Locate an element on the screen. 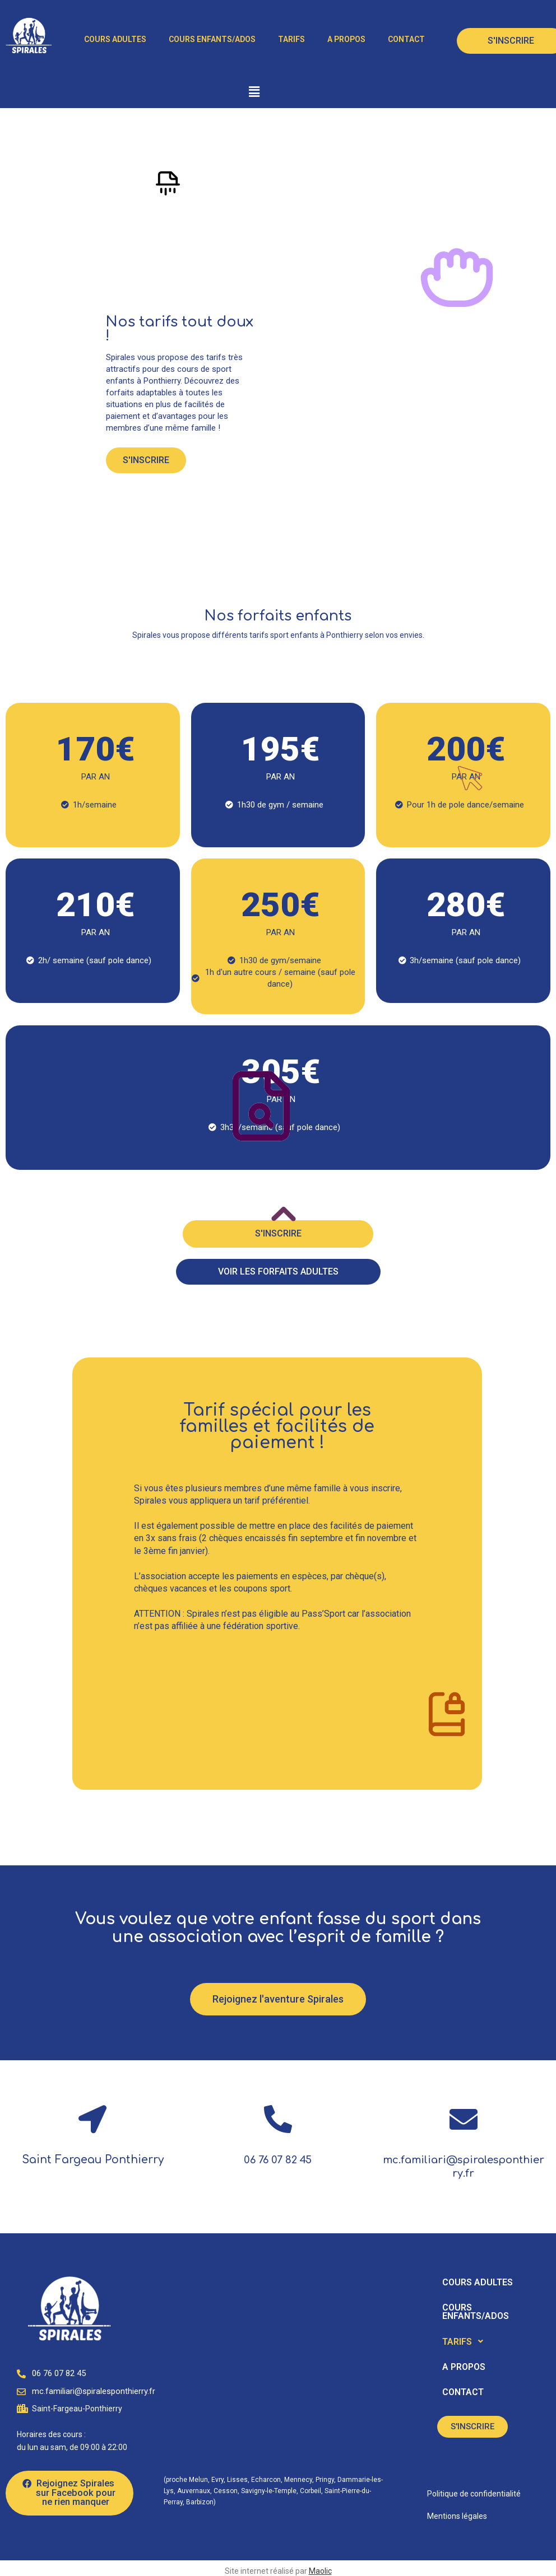 The image size is (556, 2576). access a protected or locked document is located at coordinates (447, 1714).